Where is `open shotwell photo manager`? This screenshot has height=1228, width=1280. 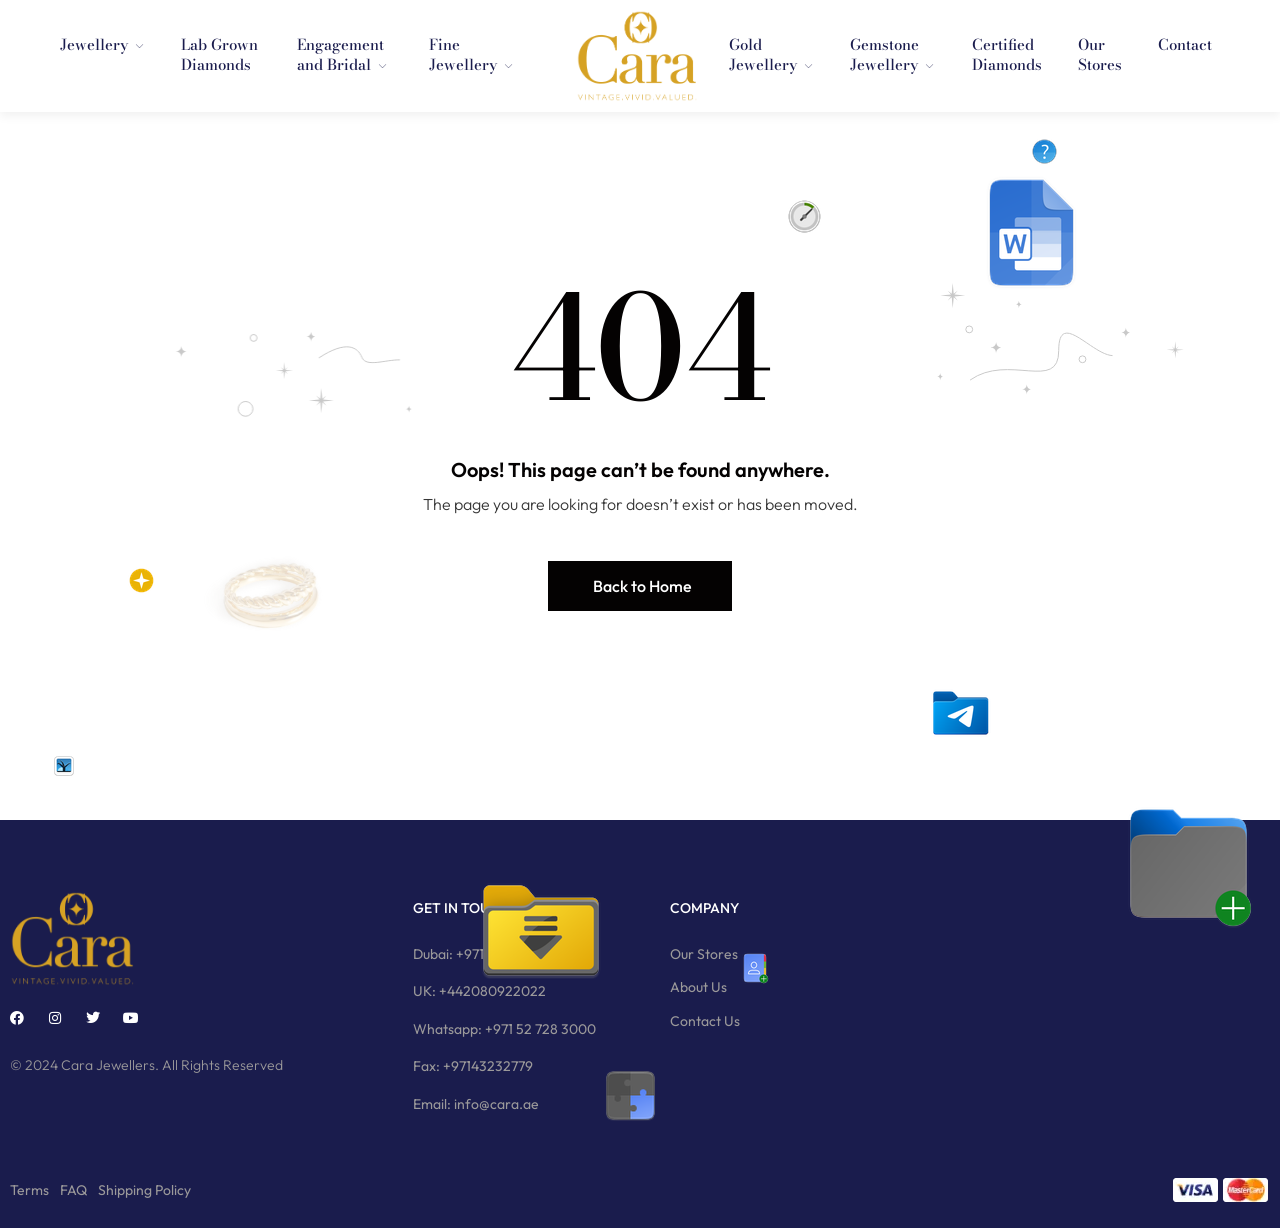 open shotwell photo manager is located at coordinates (64, 766).